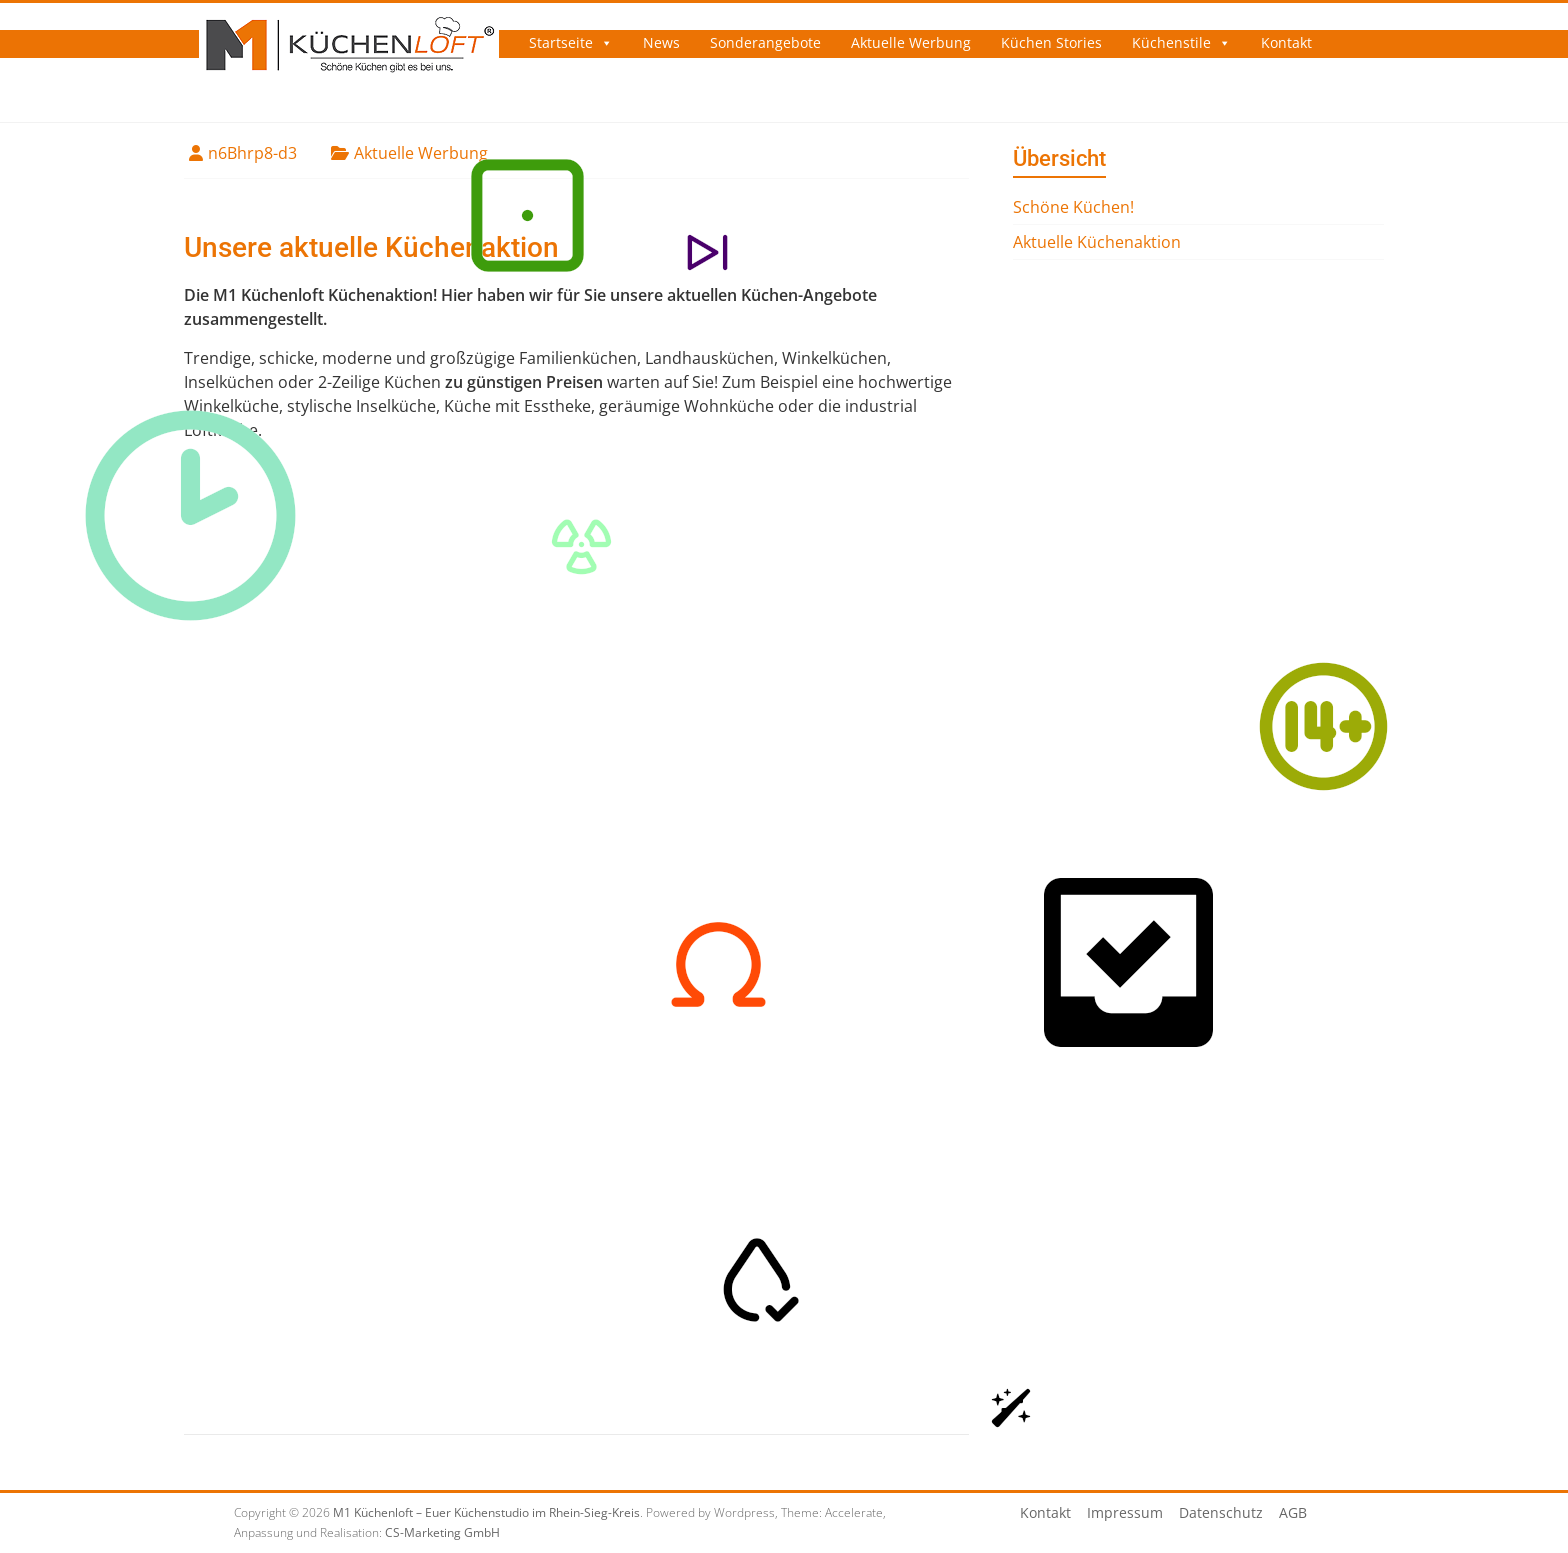  I want to click on indicates content rated for ages 14 and older, so click(1323, 726).